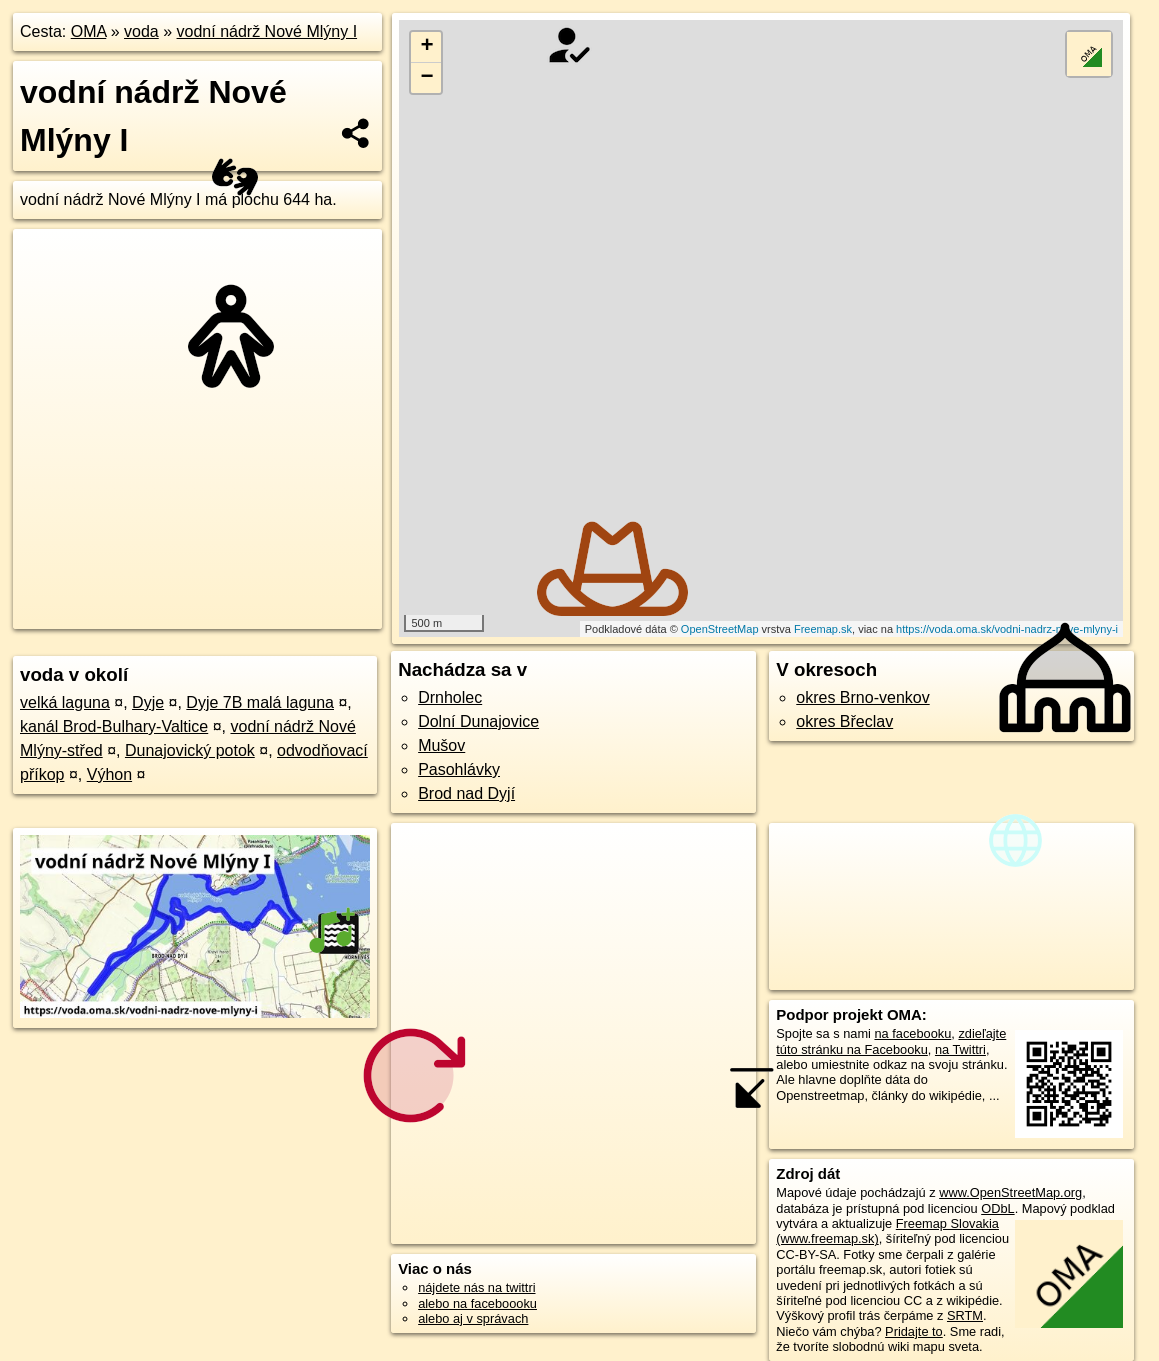 The image size is (1159, 1361). I want to click on add a new song to your library, so click(333, 931).